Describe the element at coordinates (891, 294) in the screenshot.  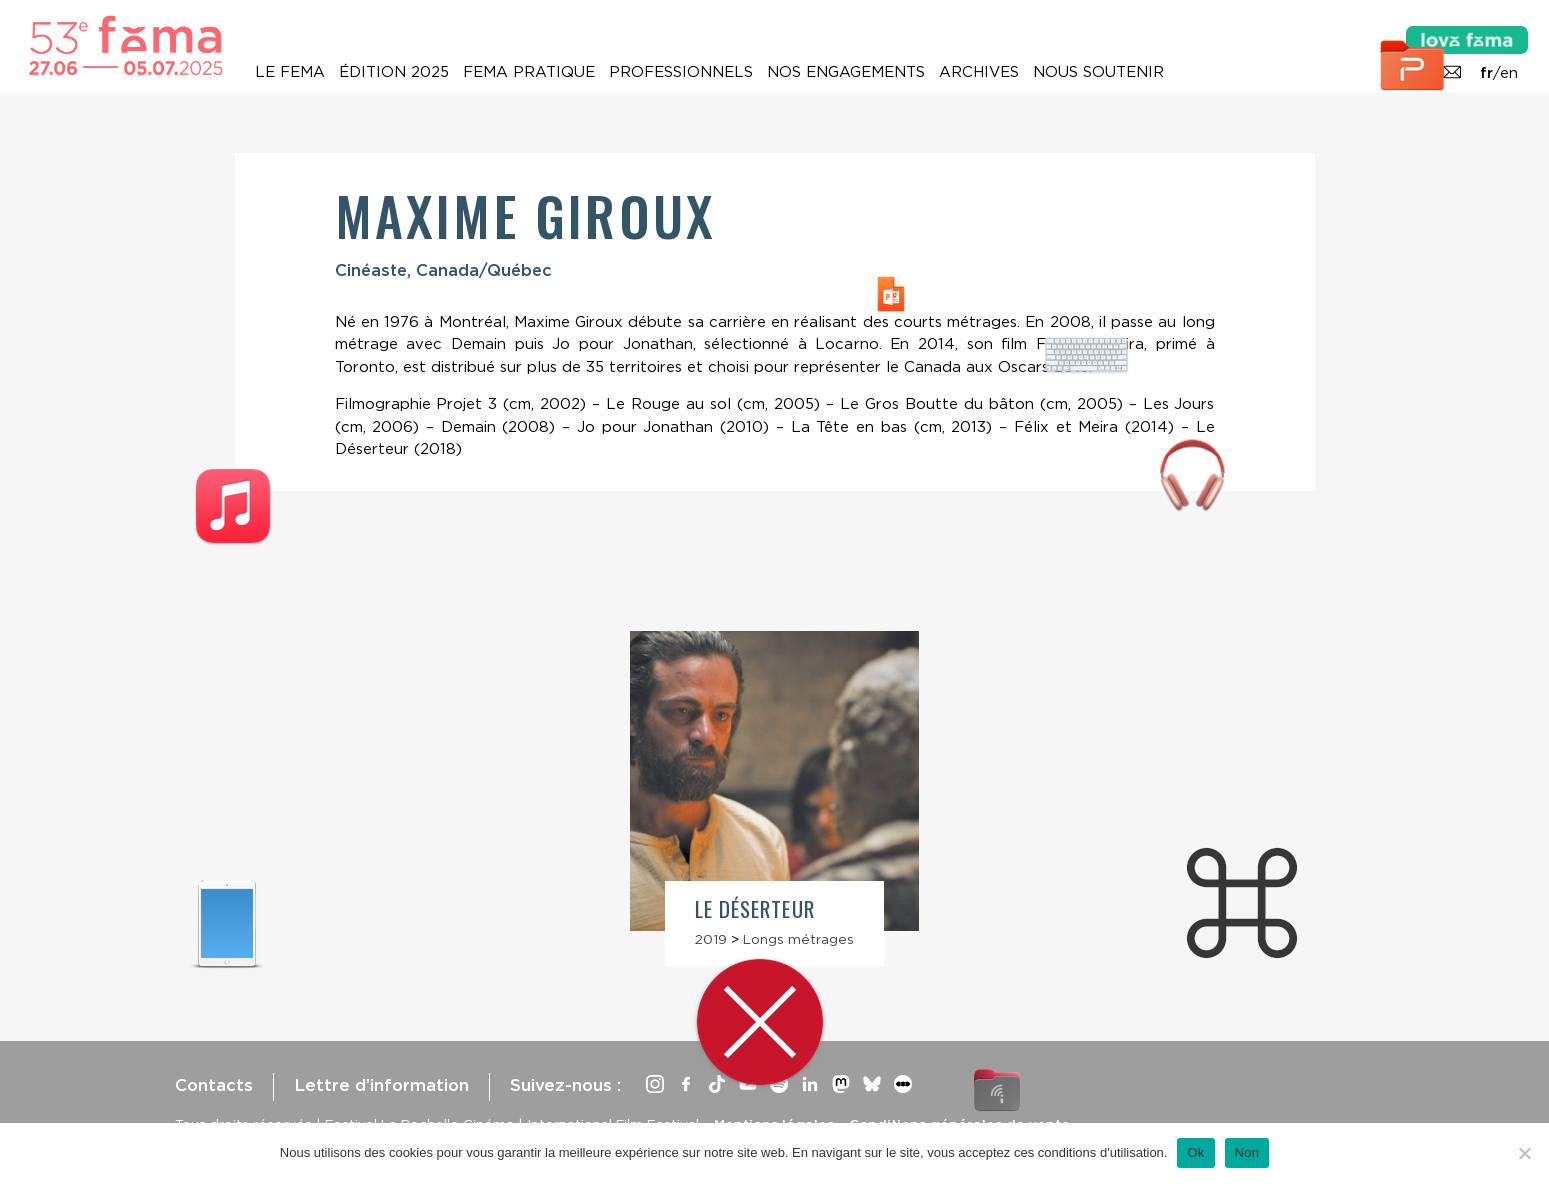
I see `a Microsoft PowerPoint file` at that location.